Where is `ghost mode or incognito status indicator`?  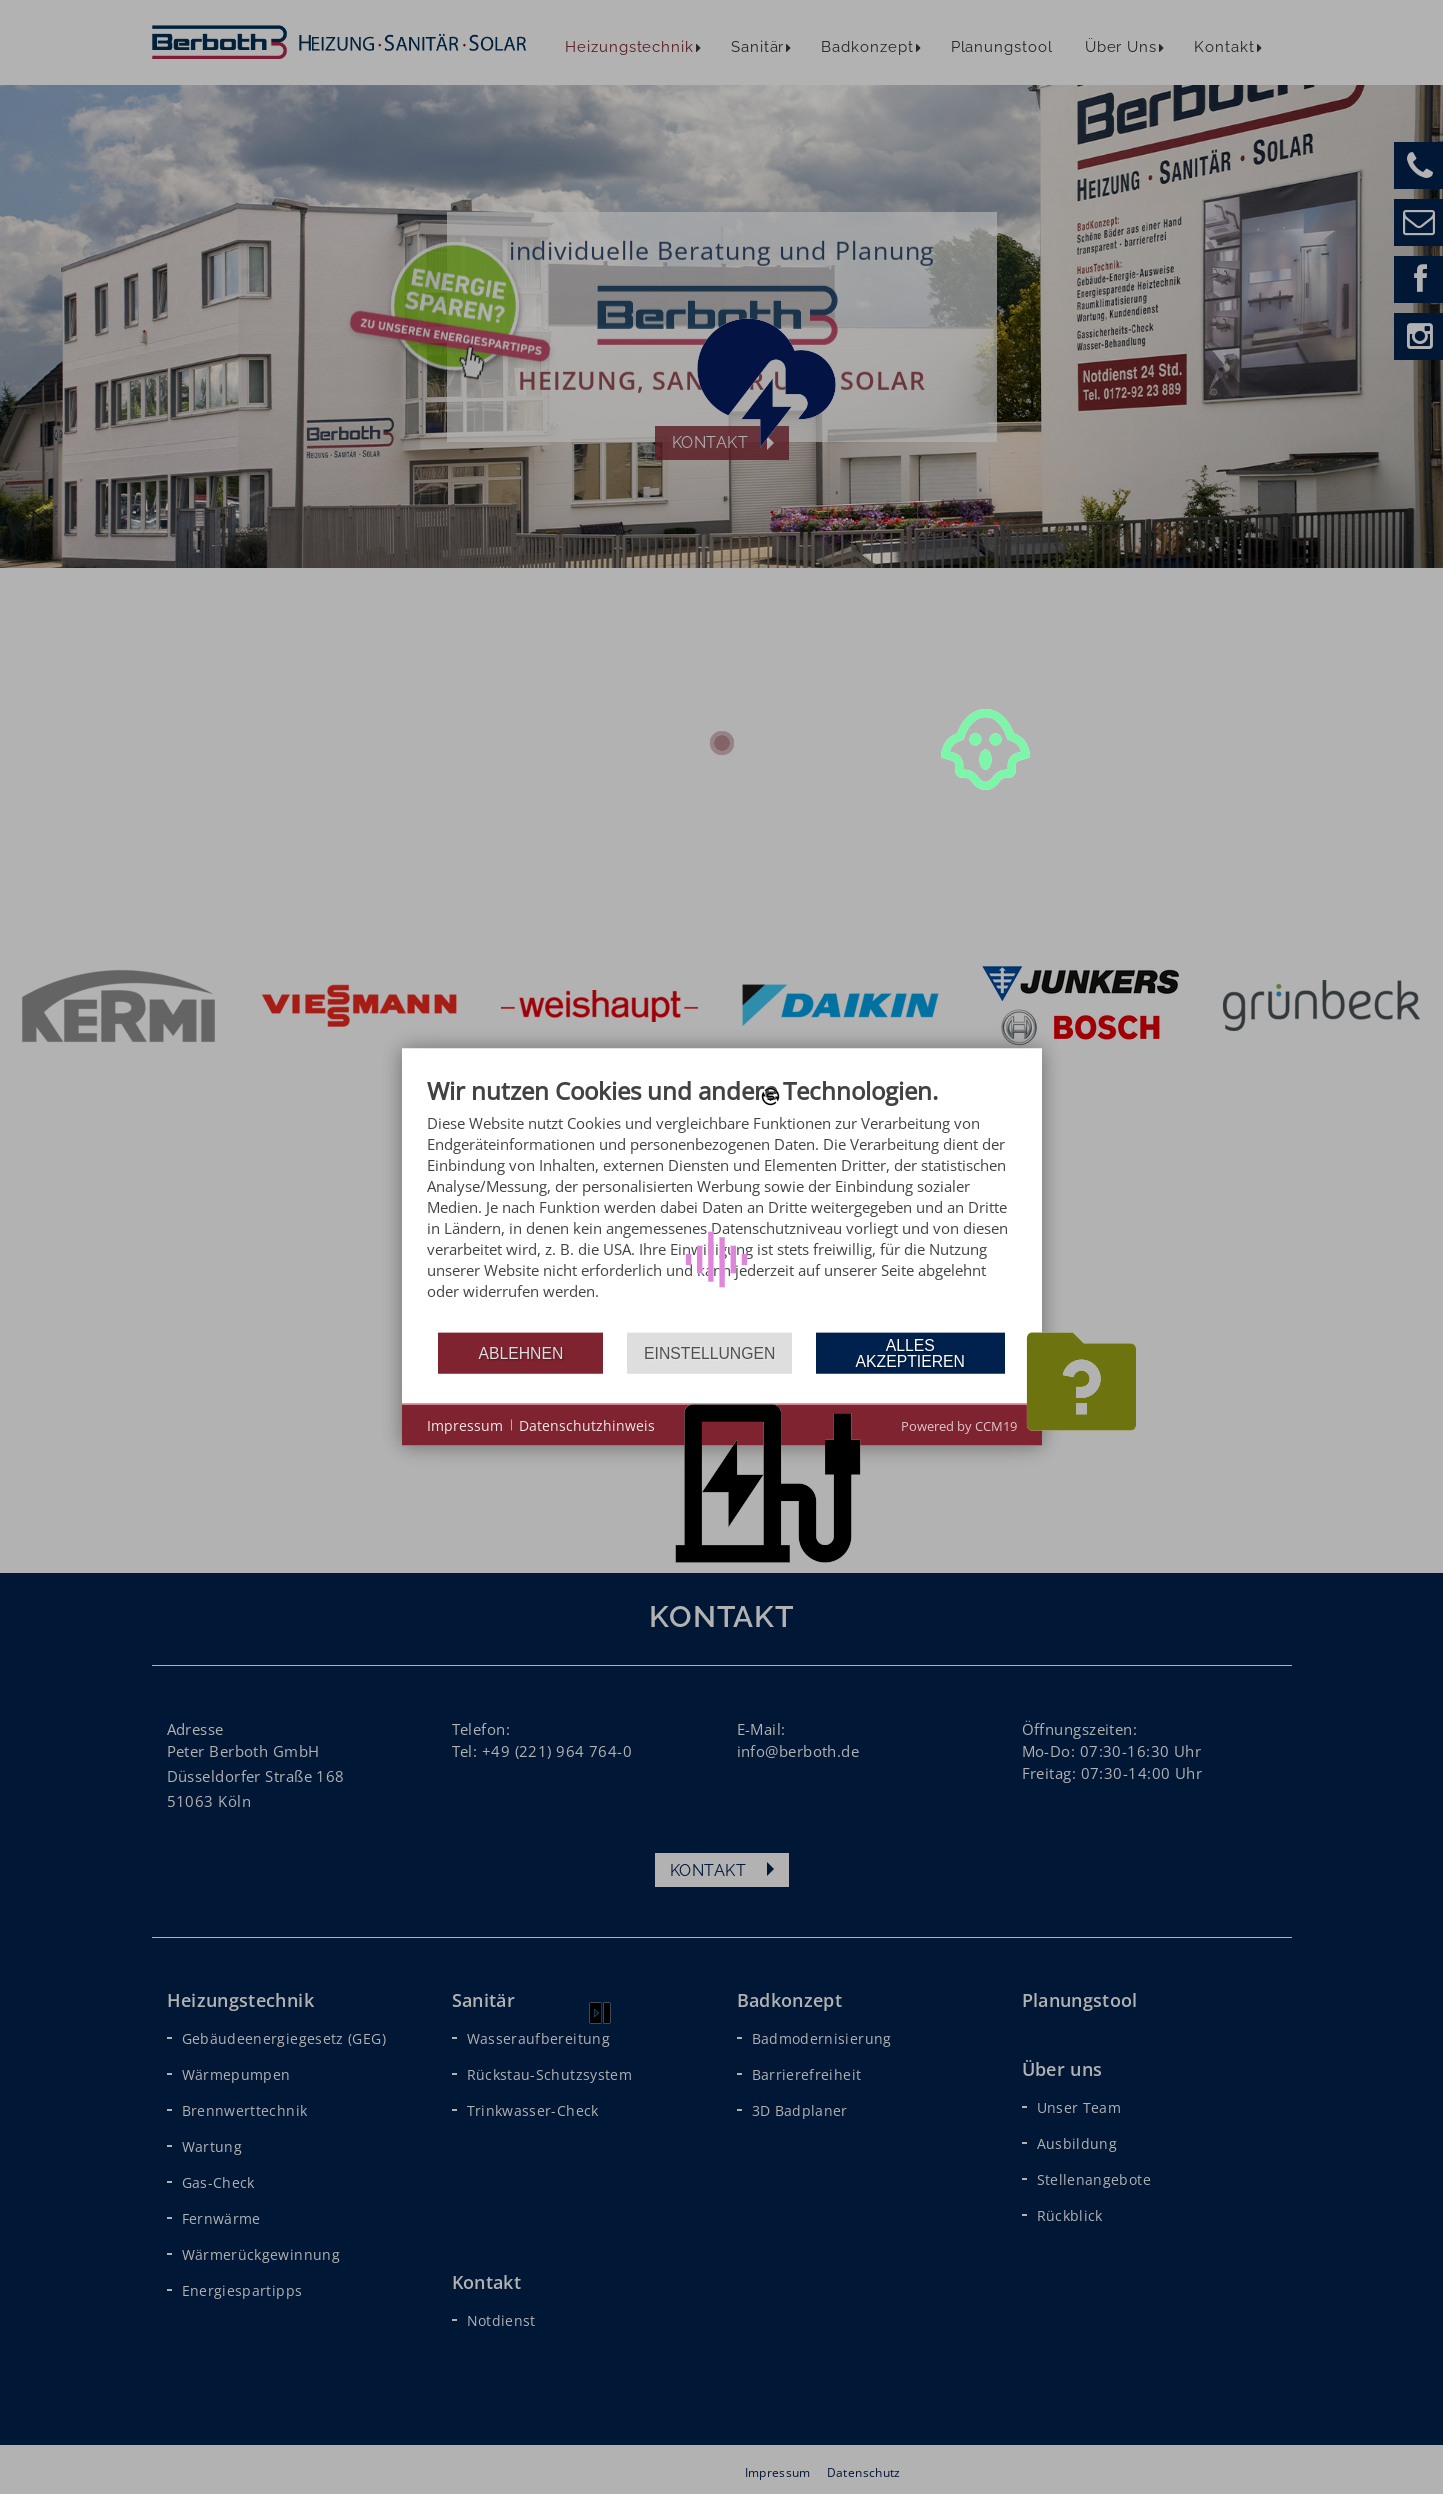
ghost mode or incognito status indicator is located at coordinates (985, 749).